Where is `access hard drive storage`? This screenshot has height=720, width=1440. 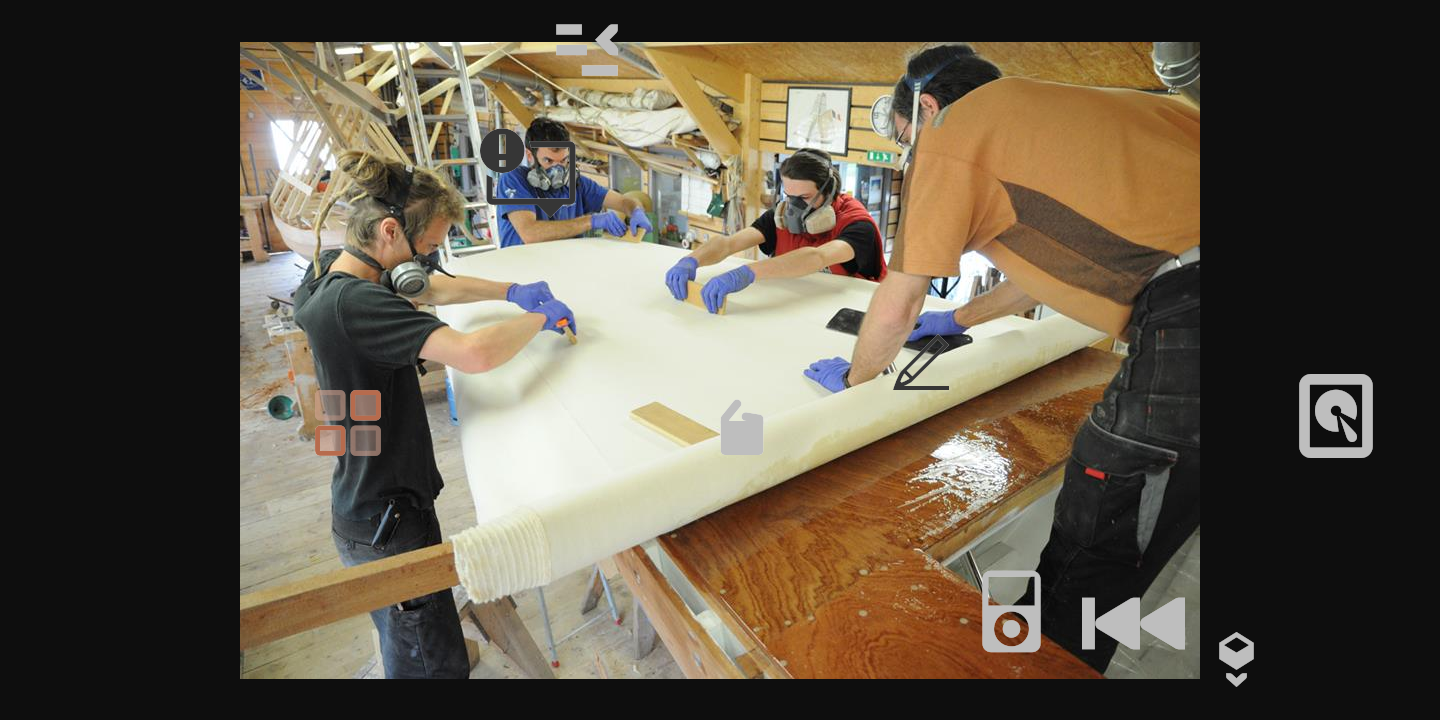 access hard drive storage is located at coordinates (1336, 416).